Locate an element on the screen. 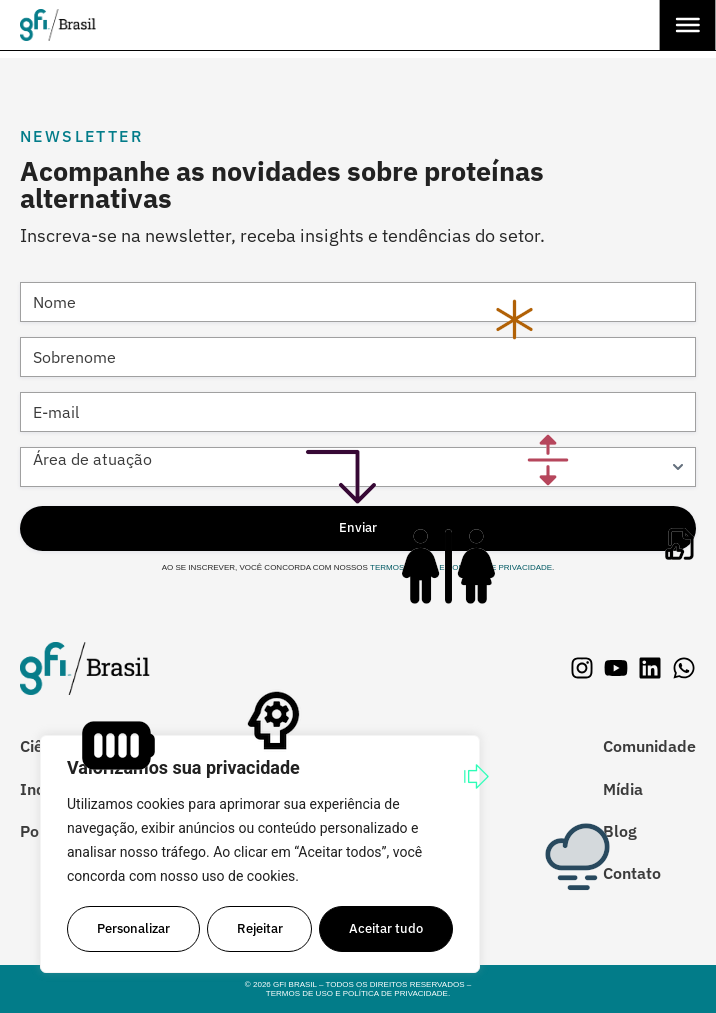 The width and height of the screenshot is (716, 1013). expand content vertically is located at coordinates (548, 460).